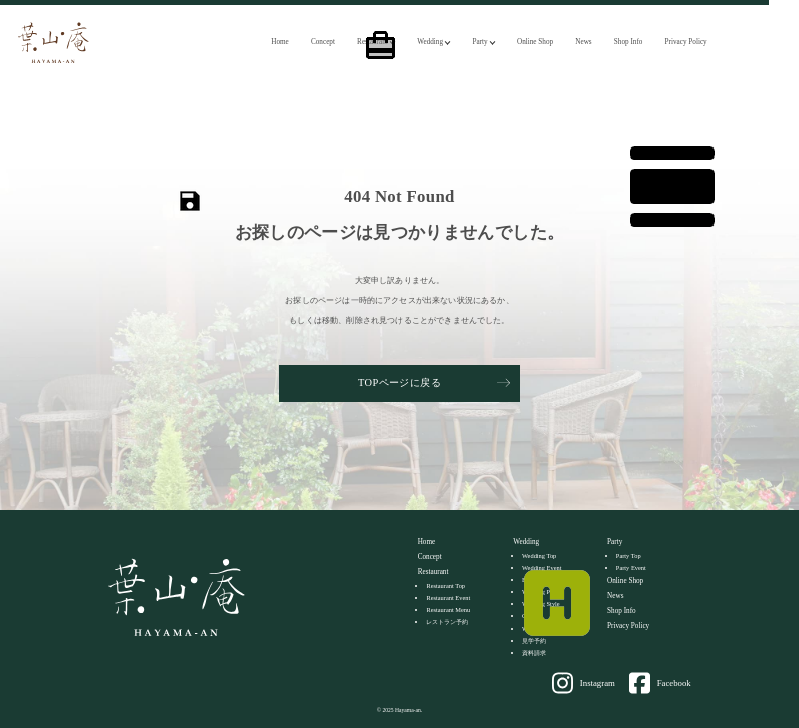 Image resolution: width=799 pixels, height=728 pixels. What do you see at coordinates (380, 45) in the screenshot?
I see `access travel documents or itinerary` at bounding box center [380, 45].